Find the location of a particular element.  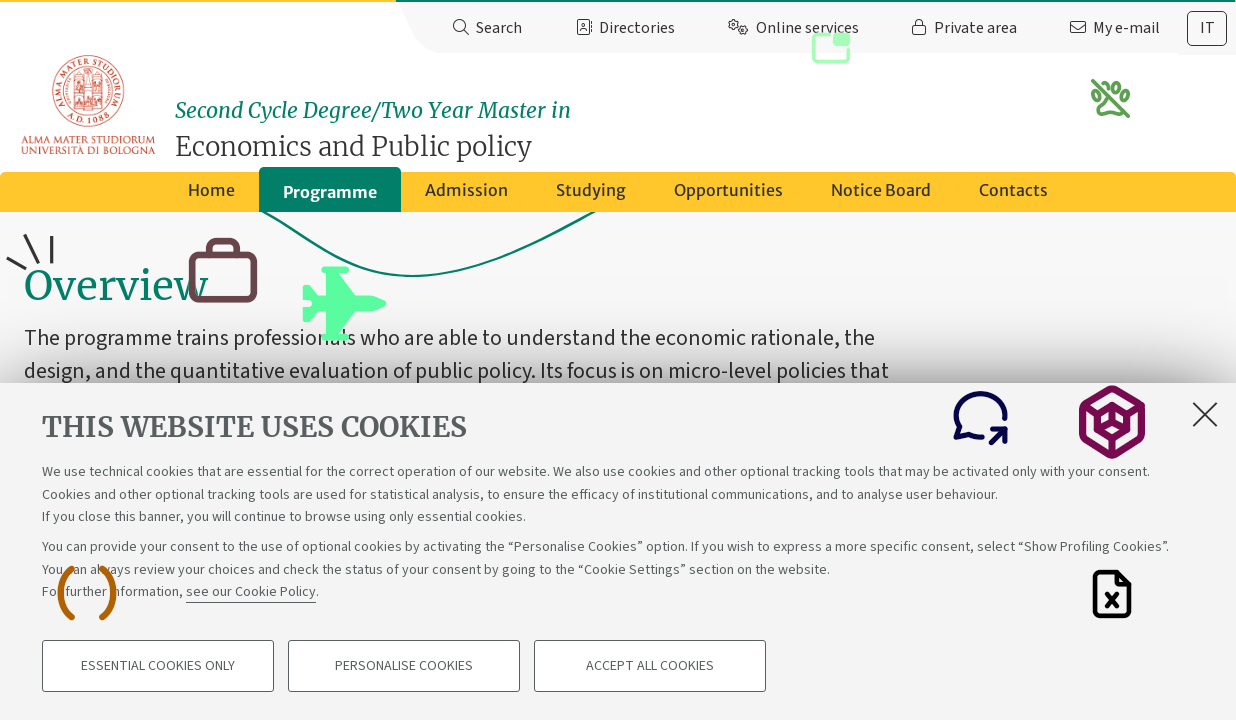

remove or delete a file is located at coordinates (1112, 594).